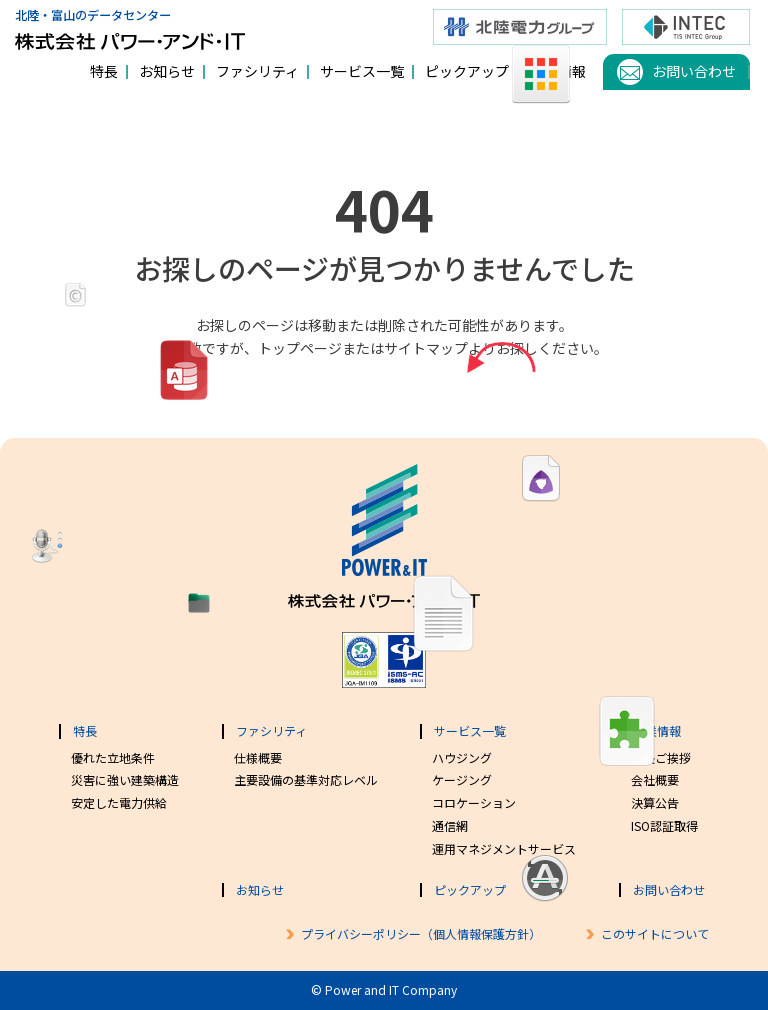 The image size is (768, 1010). Describe the element at coordinates (199, 603) in the screenshot. I see `indicates a folder is ready to accept a dropped file` at that location.